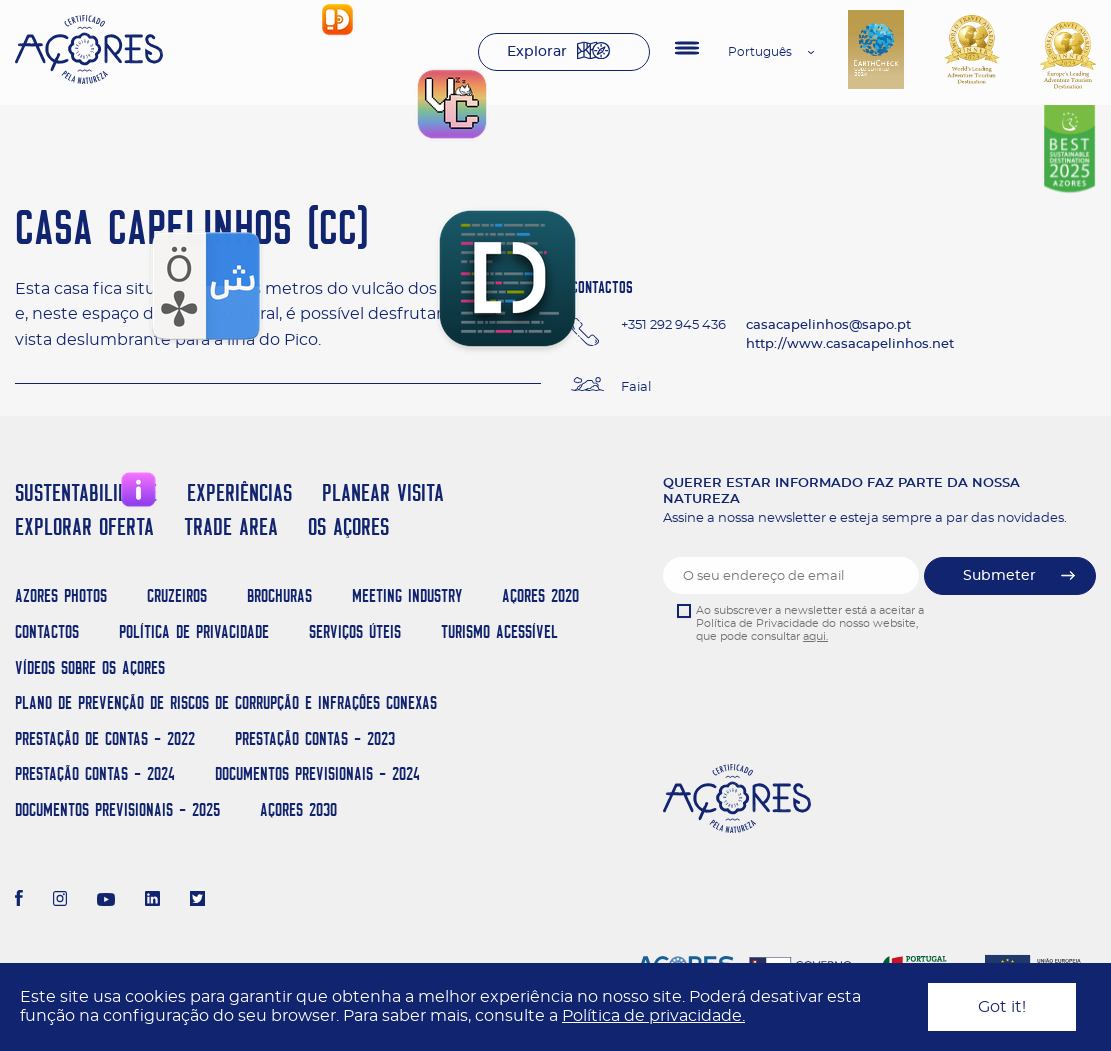 The height and width of the screenshot is (1051, 1111). Describe the element at coordinates (337, 19) in the screenshot. I see `open impression, a disk image writing utility` at that location.